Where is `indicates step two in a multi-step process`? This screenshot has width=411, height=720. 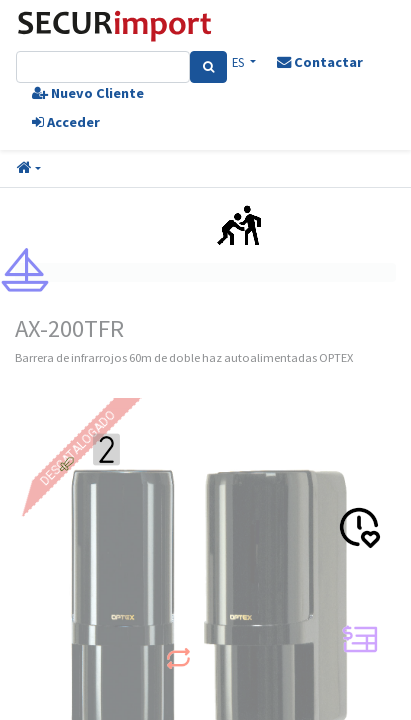 indicates step two in a multi-step process is located at coordinates (106, 449).